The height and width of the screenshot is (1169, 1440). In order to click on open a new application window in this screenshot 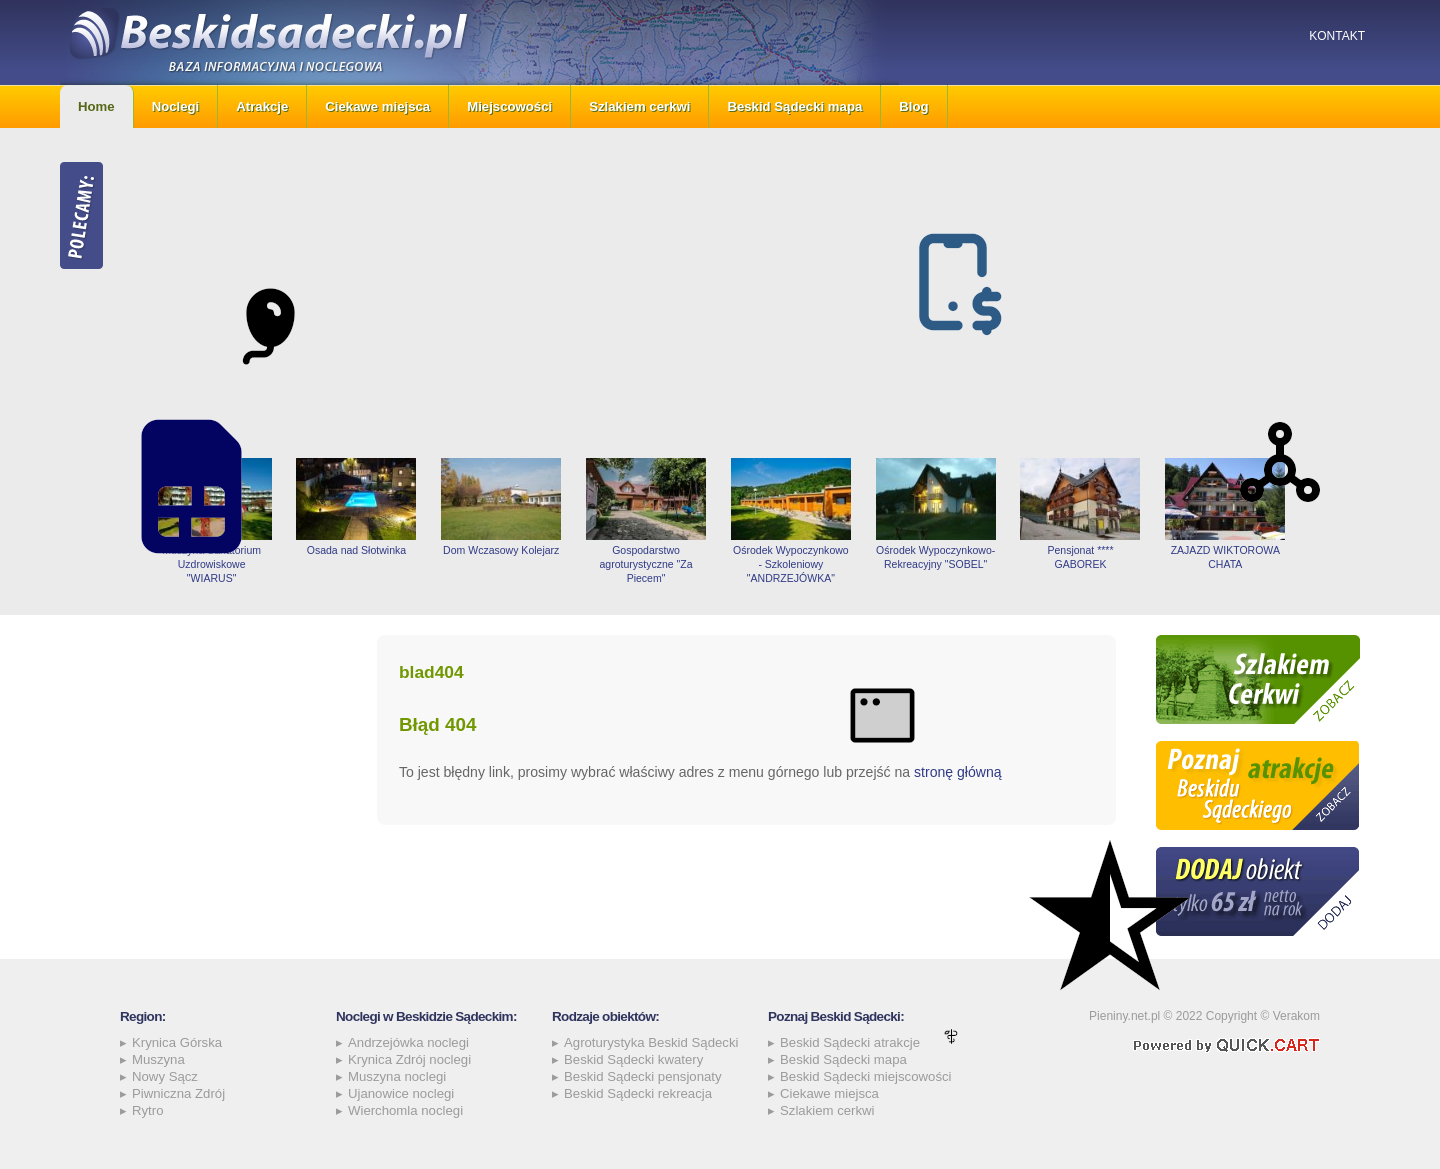, I will do `click(882, 715)`.